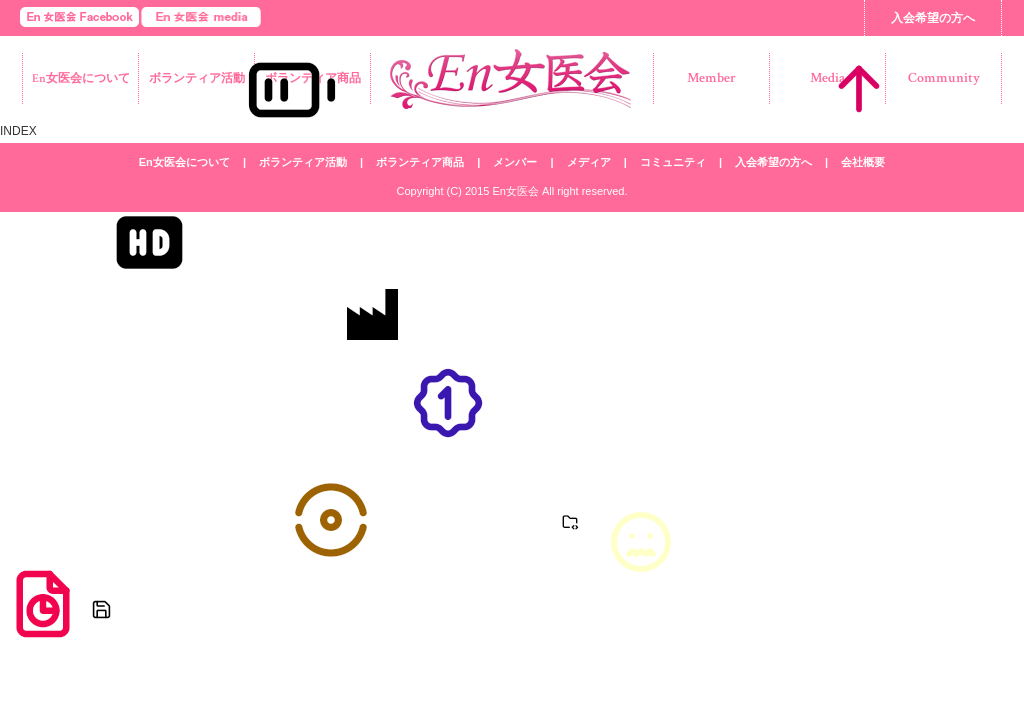 The image size is (1024, 720). Describe the element at coordinates (570, 522) in the screenshot. I see `open code projects folder` at that location.